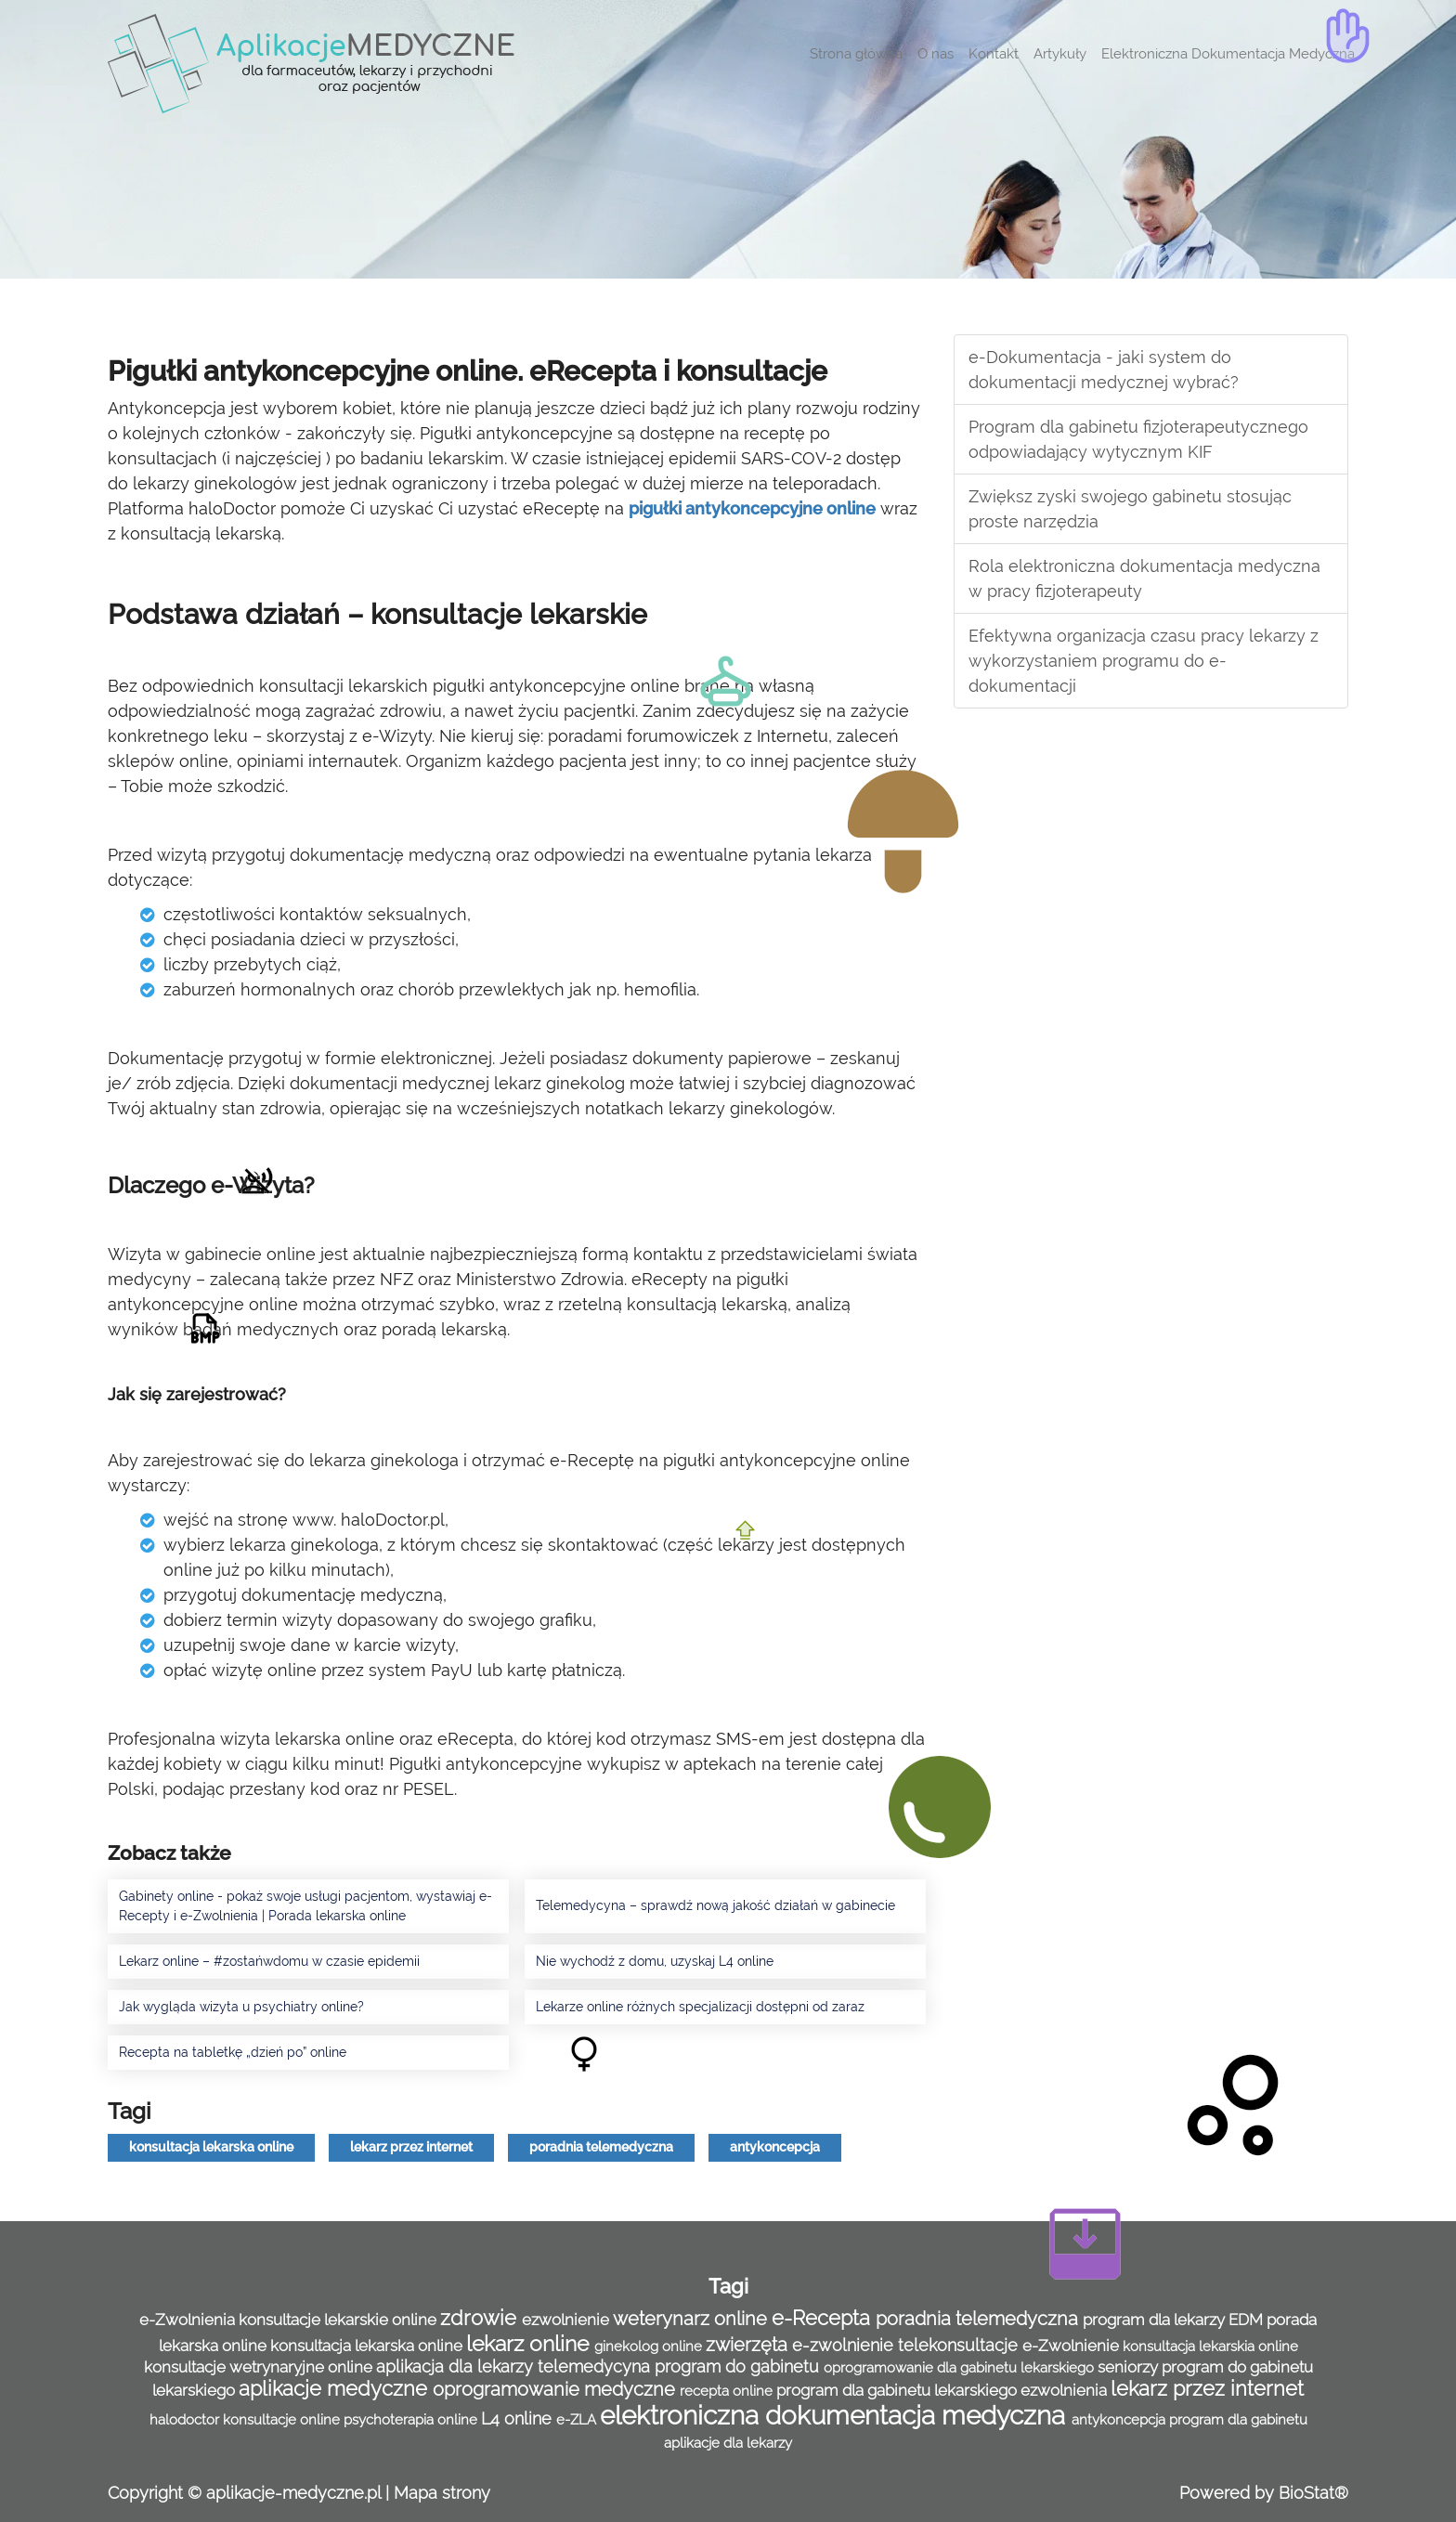 This screenshot has width=1456, height=2522. Describe the element at coordinates (1085, 2243) in the screenshot. I see `dock panel to bottom of editor` at that location.